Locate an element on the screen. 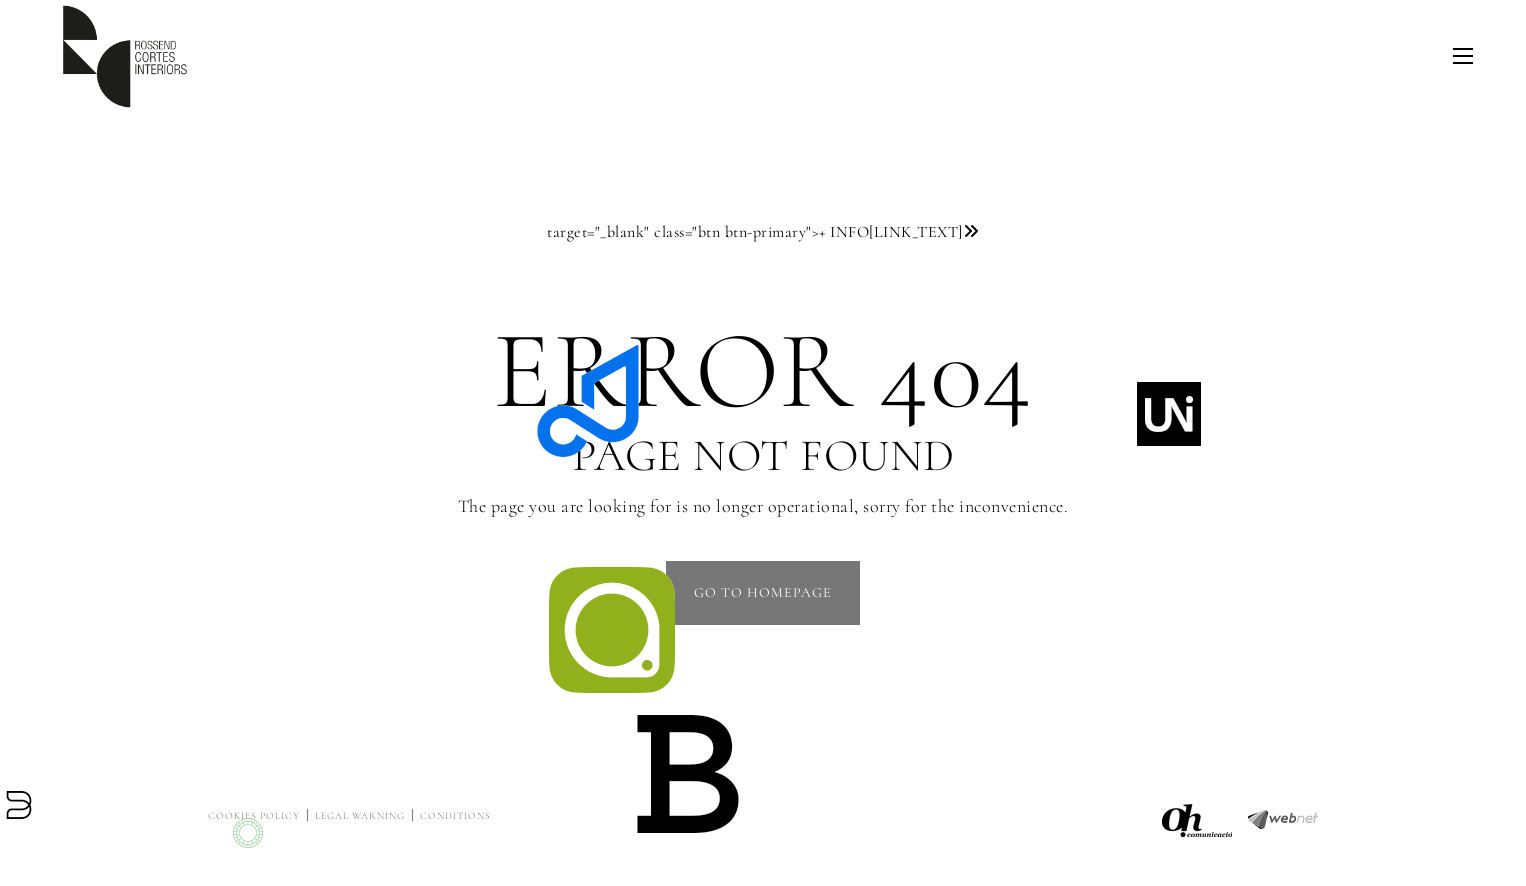 Image resolution: width=1526 pixels, height=886 pixels. open the PlanGrid app is located at coordinates (612, 630).